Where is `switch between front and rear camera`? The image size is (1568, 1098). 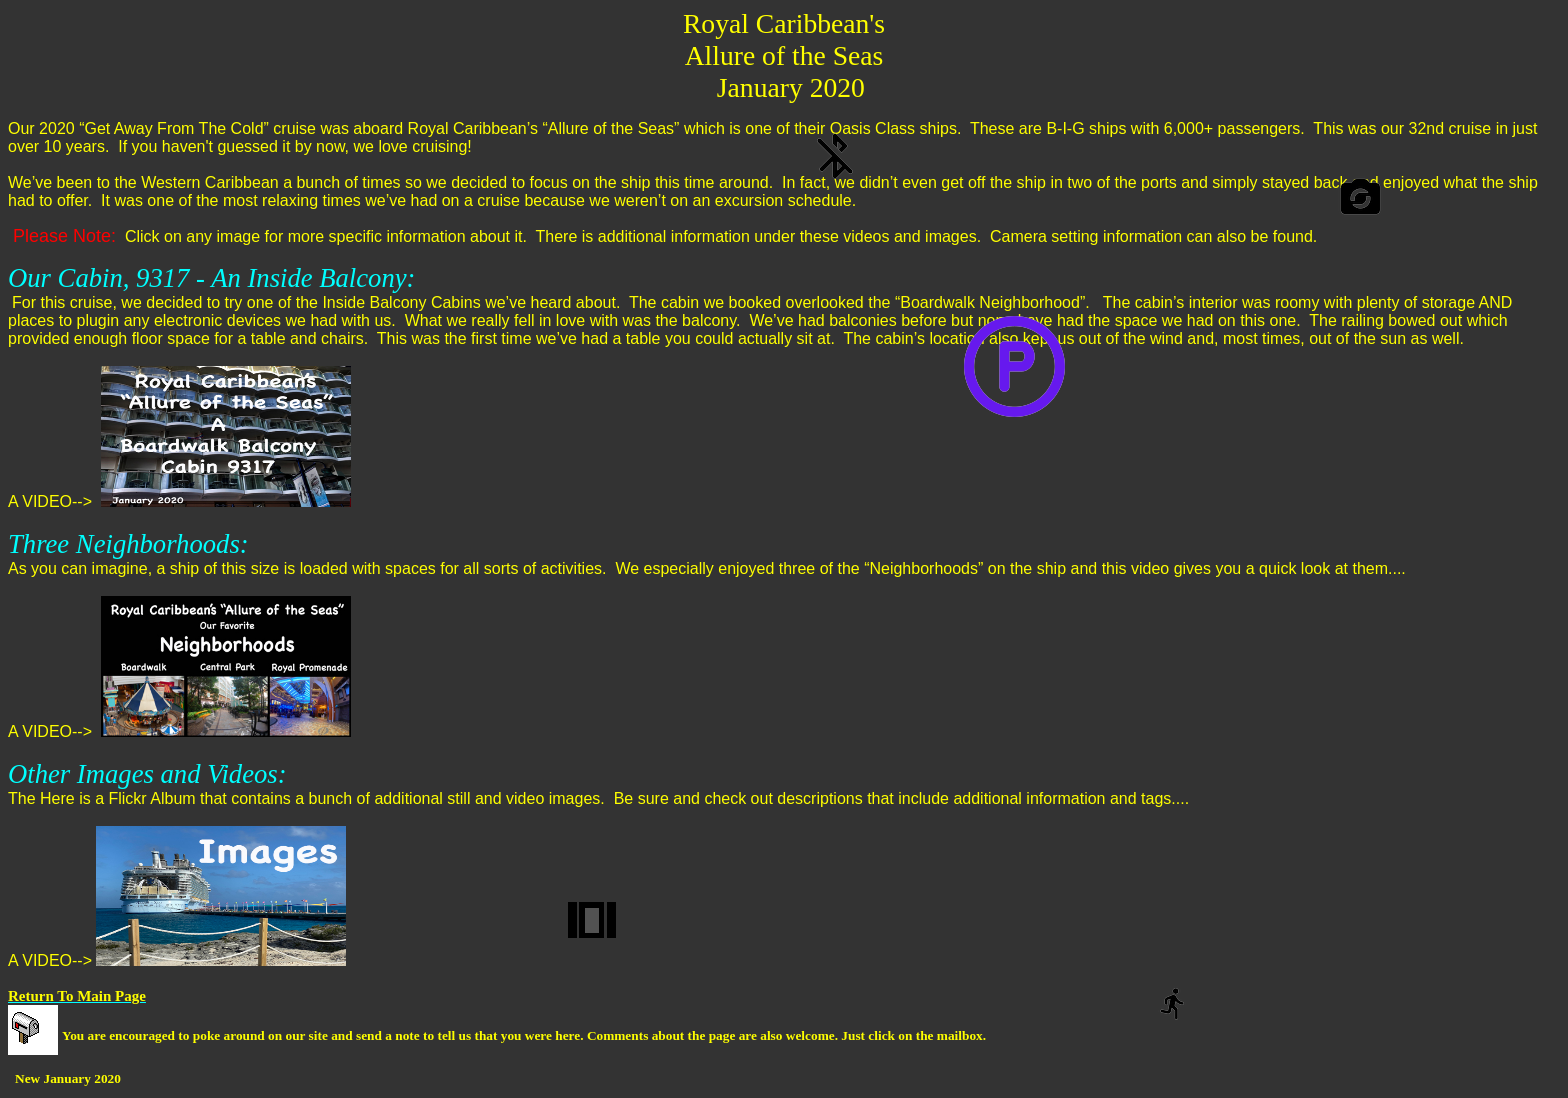
switch between front and rear camera is located at coordinates (1360, 198).